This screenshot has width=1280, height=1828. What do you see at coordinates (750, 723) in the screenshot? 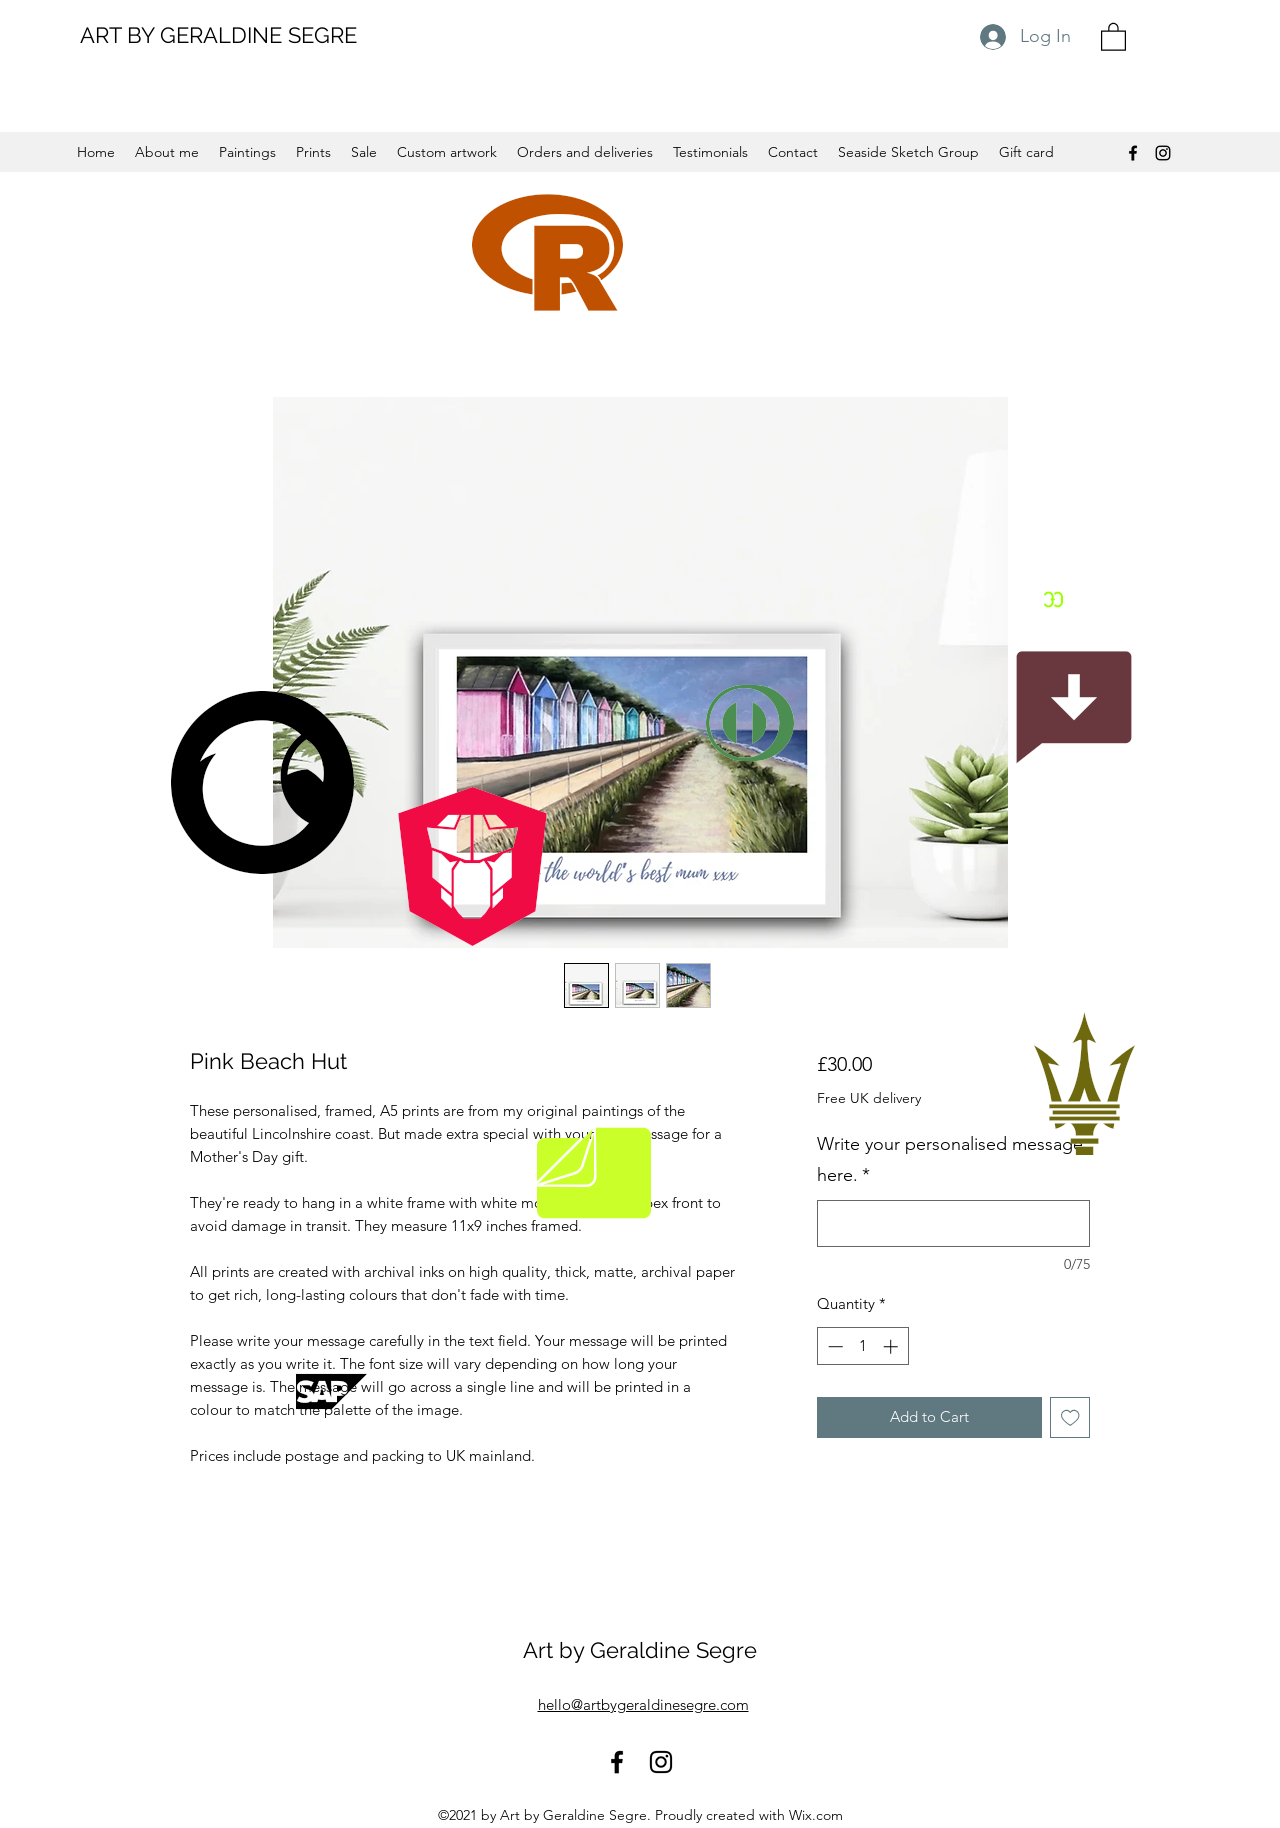
I see `pay with Diners Club credit card` at bounding box center [750, 723].